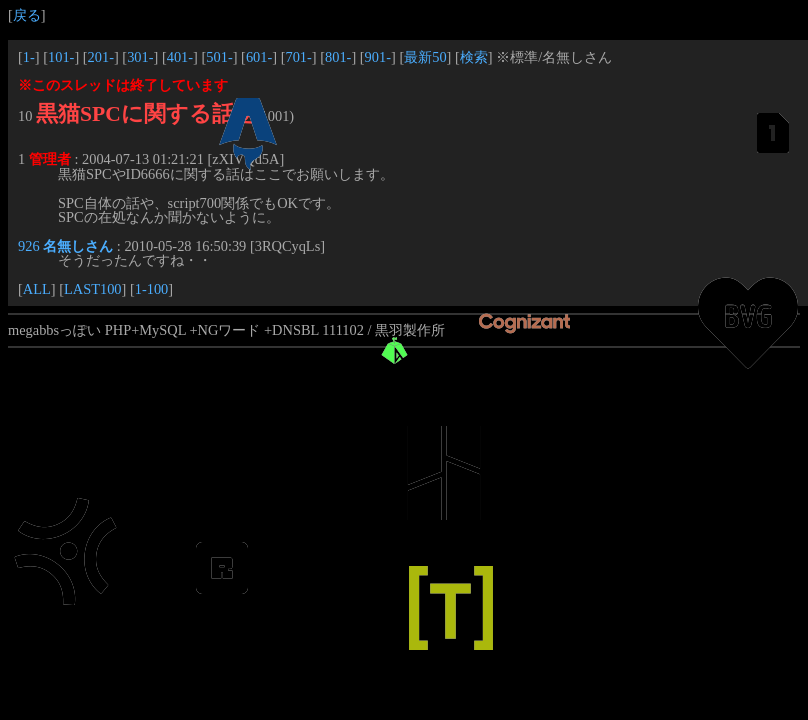  Describe the element at coordinates (524, 323) in the screenshot. I see `link to Cognizant services or website` at that location.